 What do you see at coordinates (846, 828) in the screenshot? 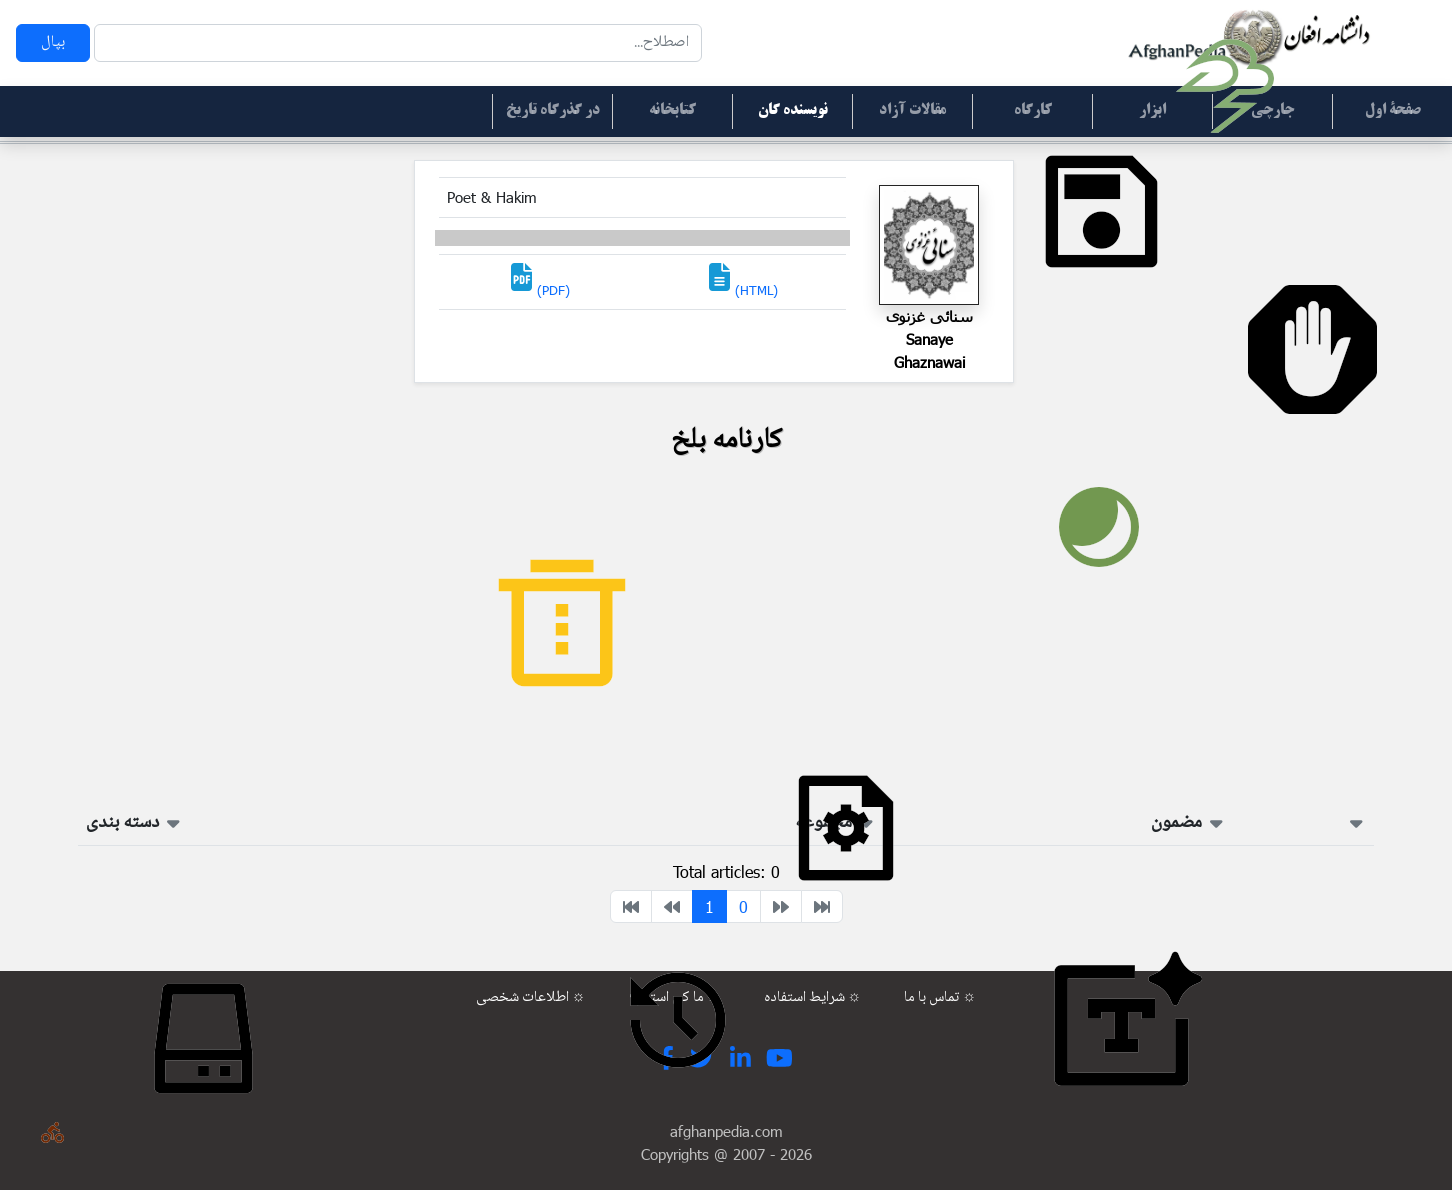
I see `access file settings or preferences` at bounding box center [846, 828].